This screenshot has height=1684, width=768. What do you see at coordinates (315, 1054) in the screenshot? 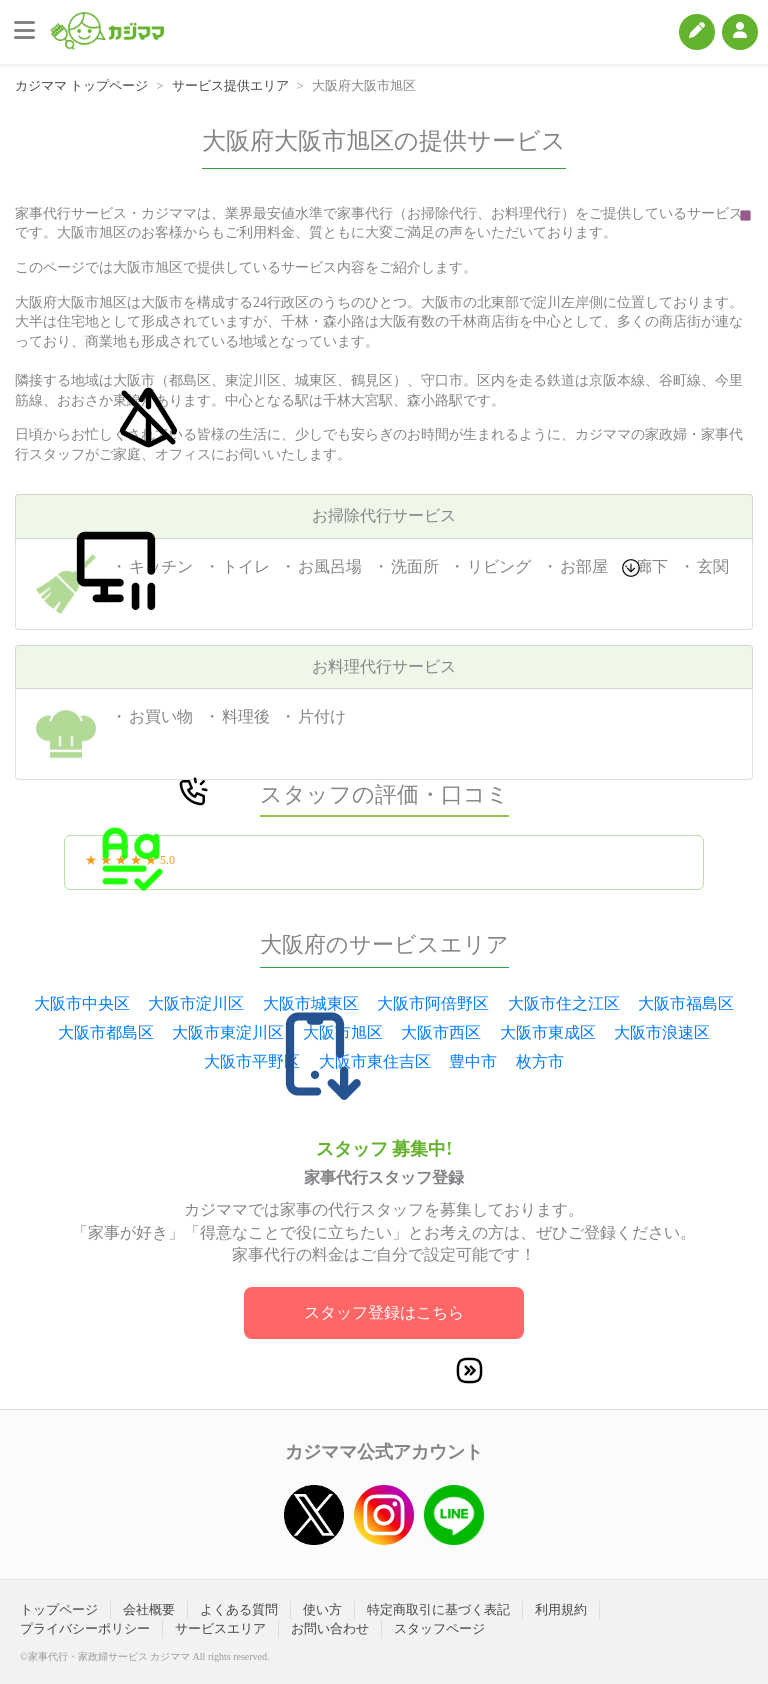
I see `download to mobile device` at bounding box center [315, 1054].